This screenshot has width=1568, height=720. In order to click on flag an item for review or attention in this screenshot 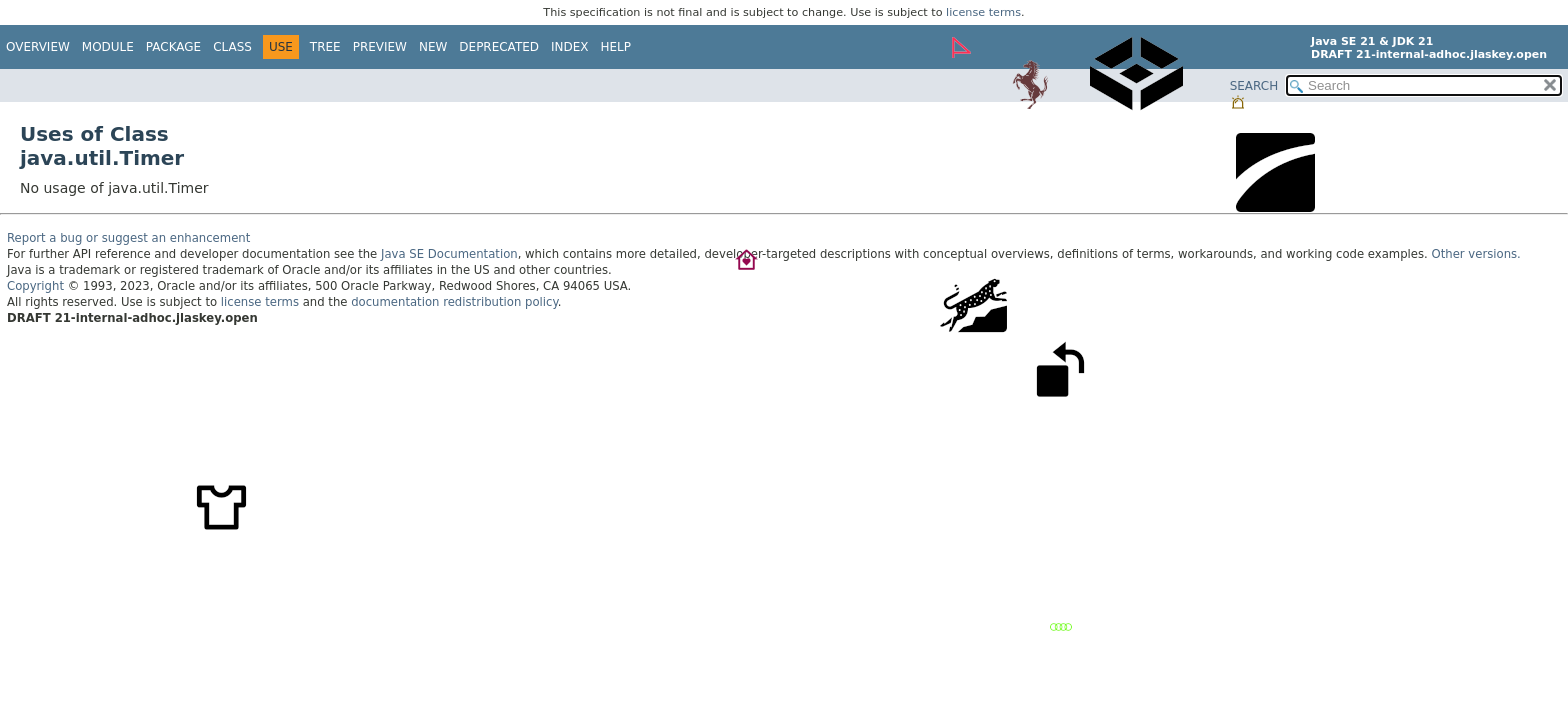, I will do `click(960, 47)`.